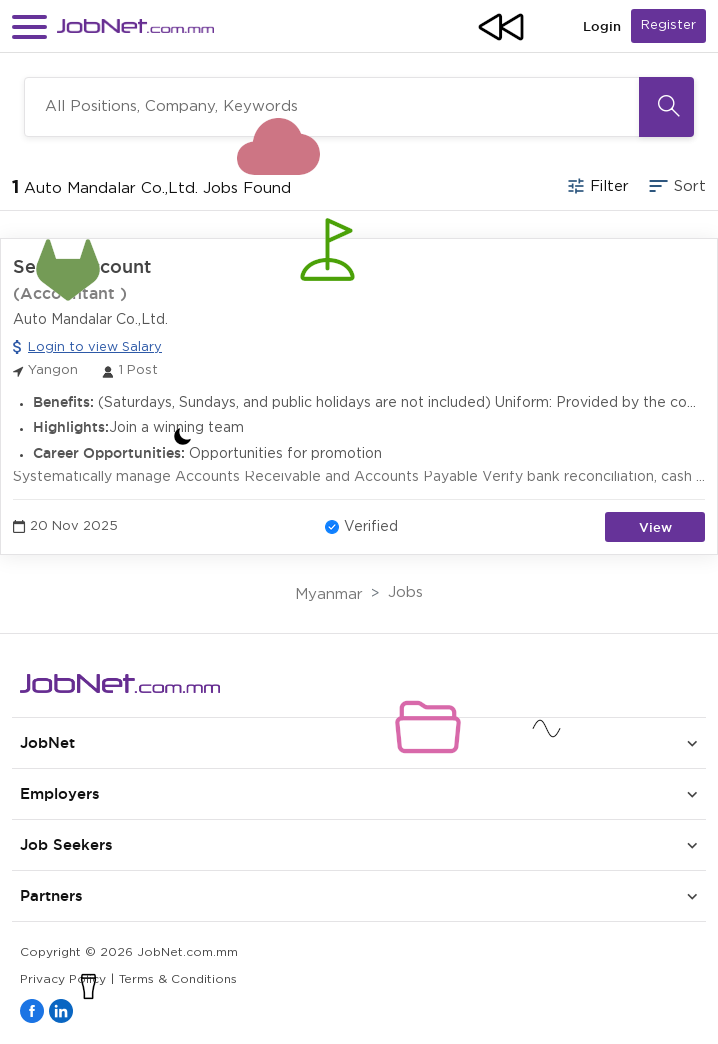 The image size is (718, 1044). Describe the element at coordinates (88, 986) in the screenshot. I see `view drink menu or beverage options` at that location.